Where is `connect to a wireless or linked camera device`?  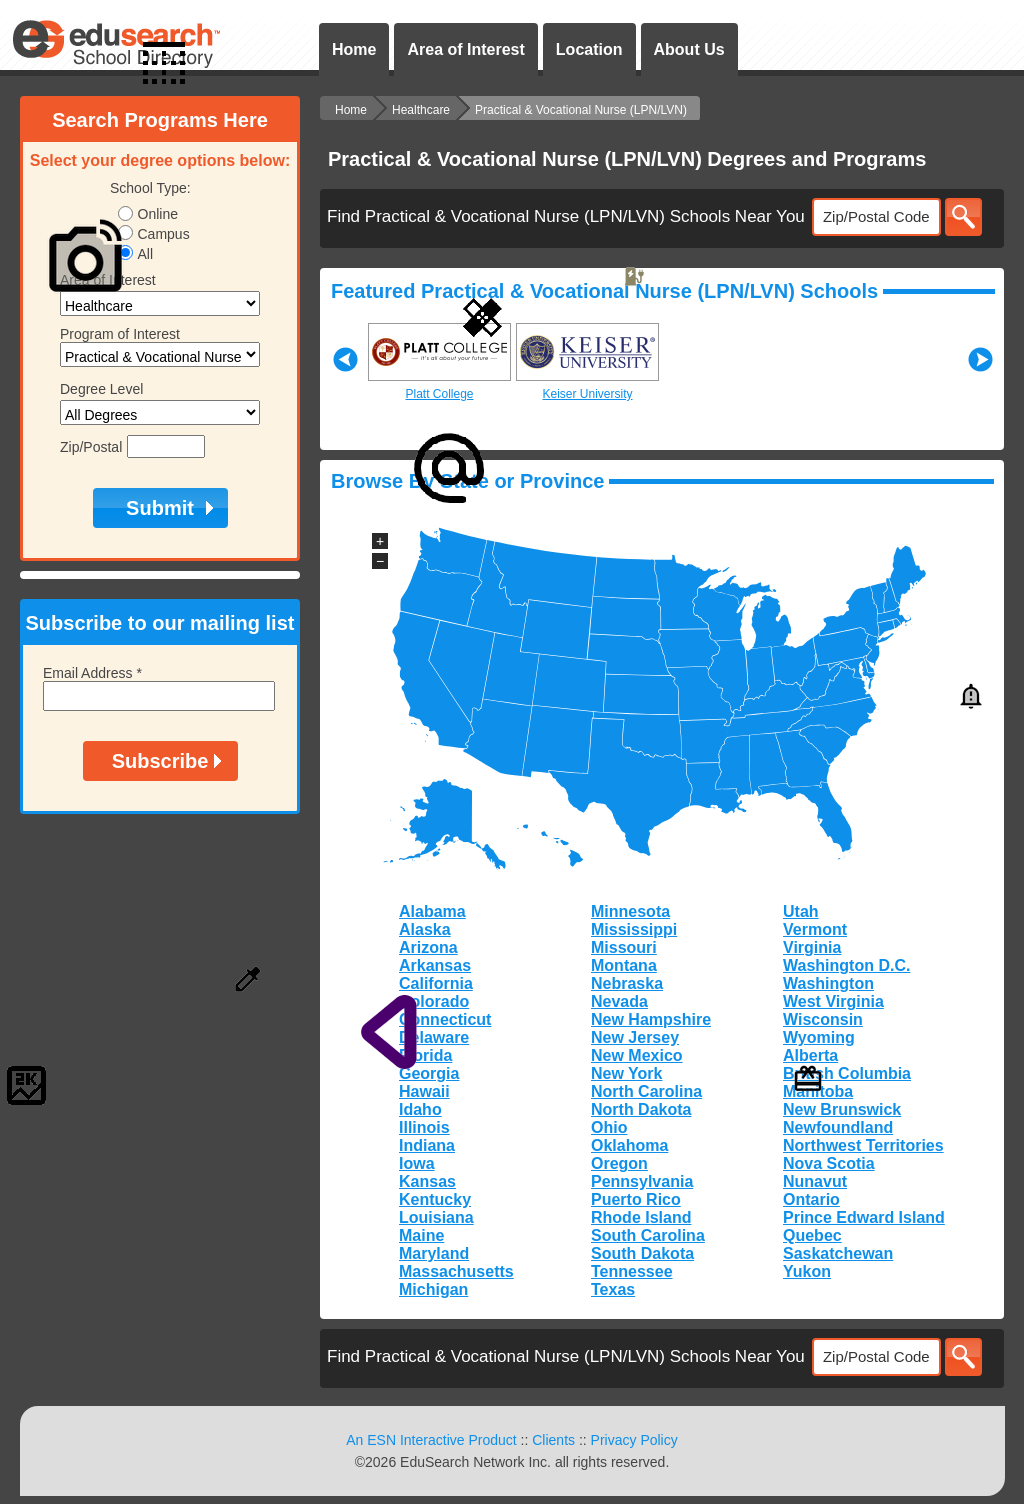 connect to a wireless or linked camera device is located at coordinates (85, 255).